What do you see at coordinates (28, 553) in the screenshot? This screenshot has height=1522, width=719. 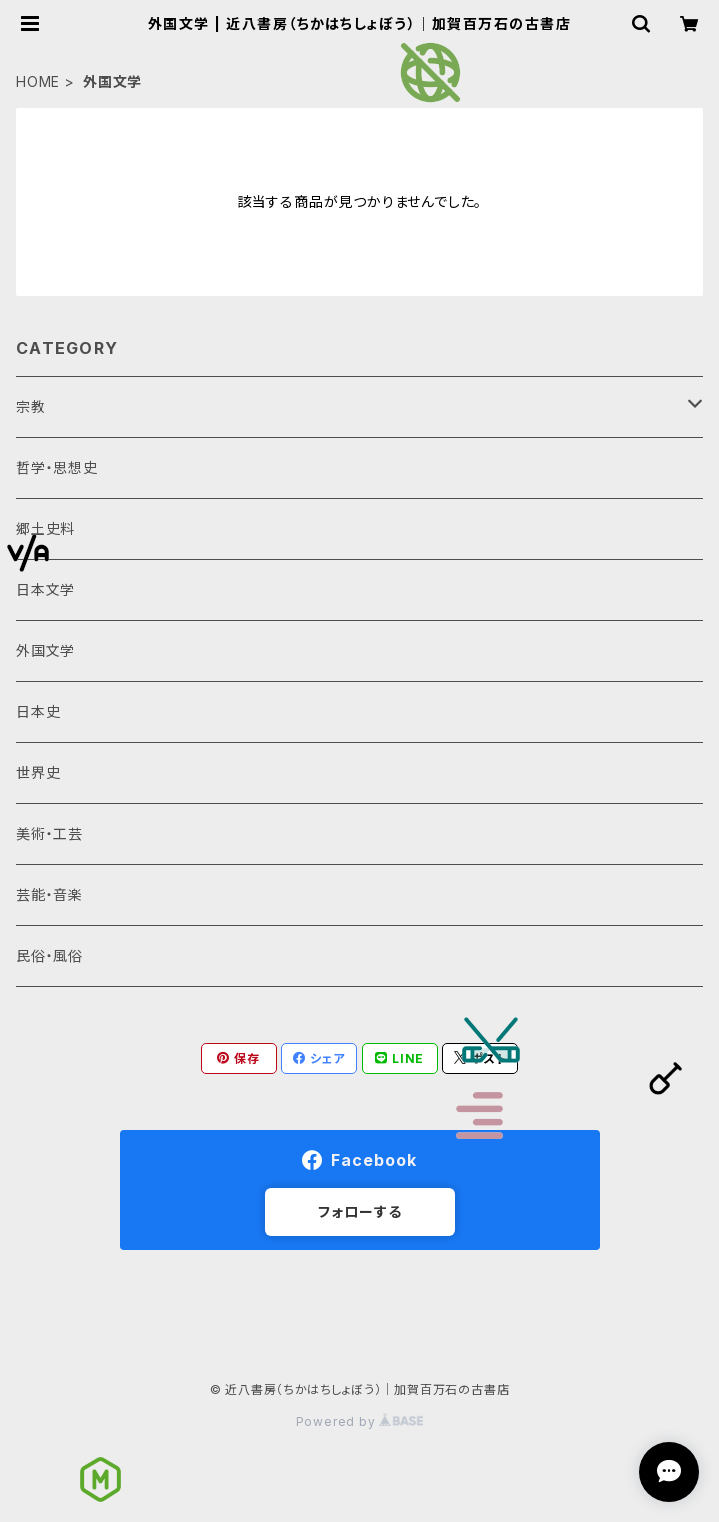 I see `adjust letter spacing in text` at bounding box center [28, 553].